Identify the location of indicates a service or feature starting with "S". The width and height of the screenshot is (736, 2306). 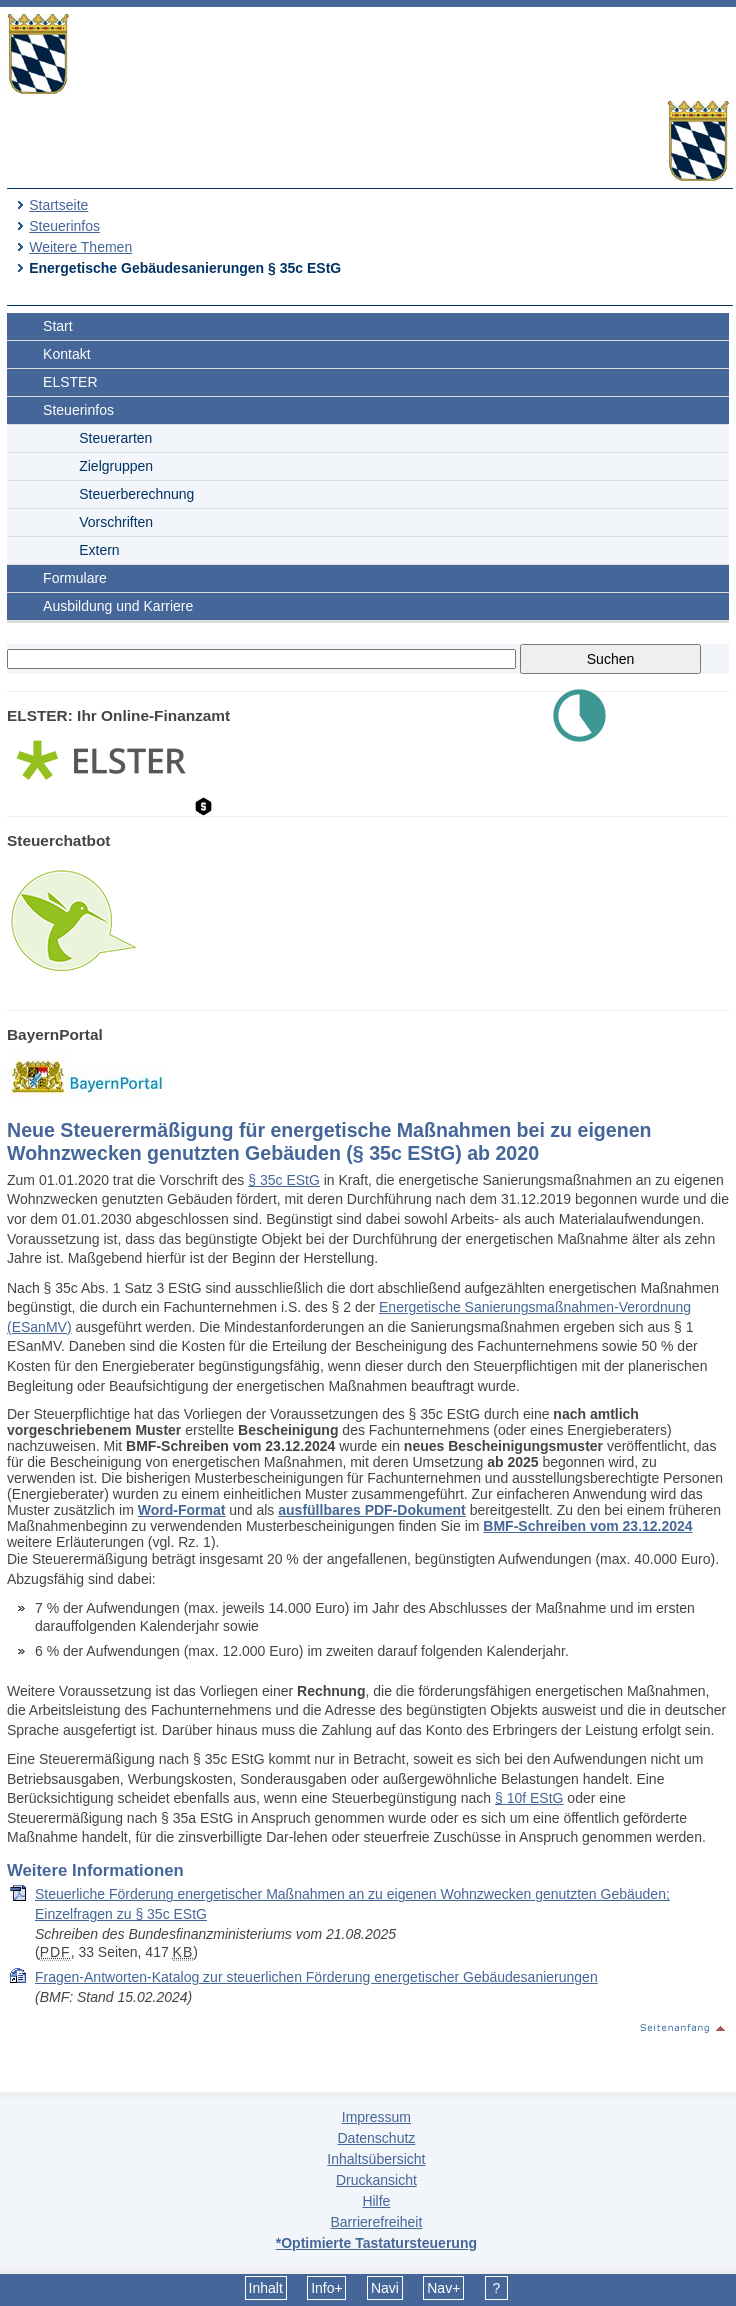
(203, 806).